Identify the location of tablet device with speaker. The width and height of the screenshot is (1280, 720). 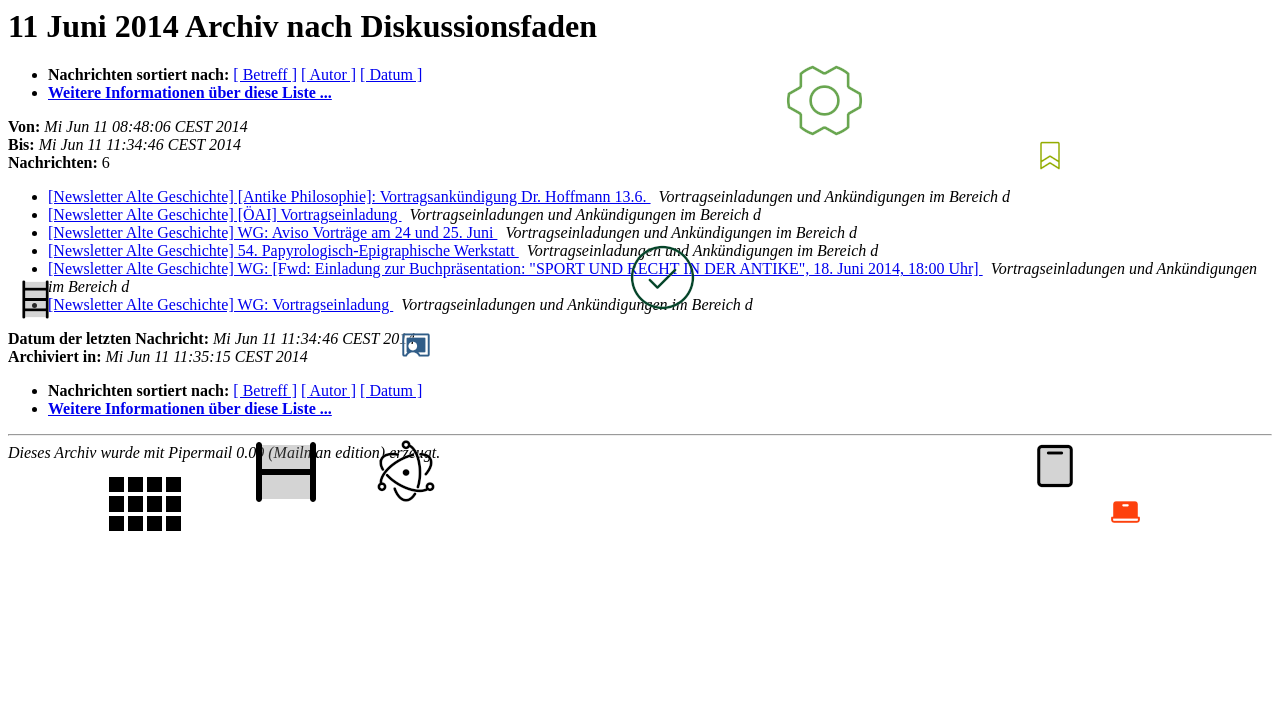
(1055, 466).